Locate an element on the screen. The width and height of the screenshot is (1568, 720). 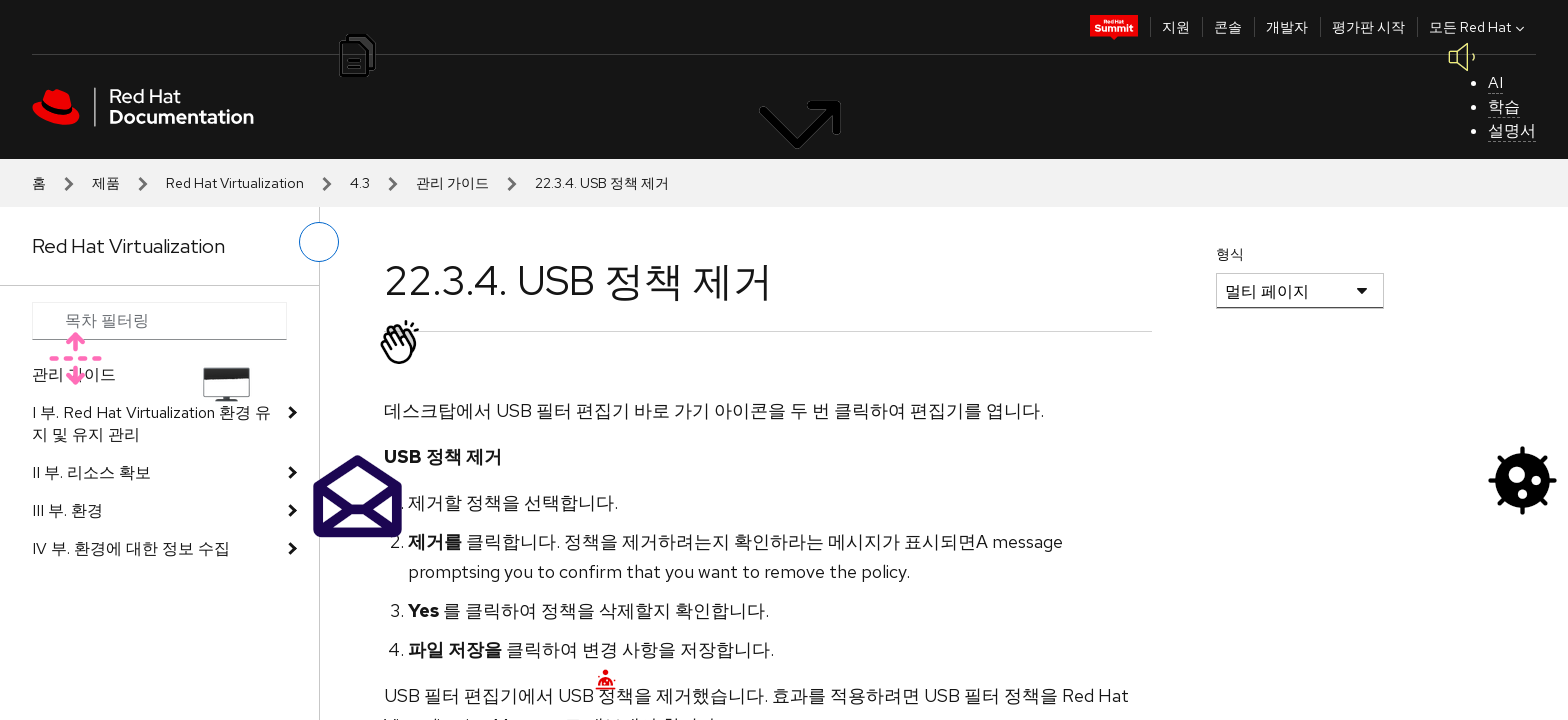
view all files or documents is located at coordinates (357, 55).